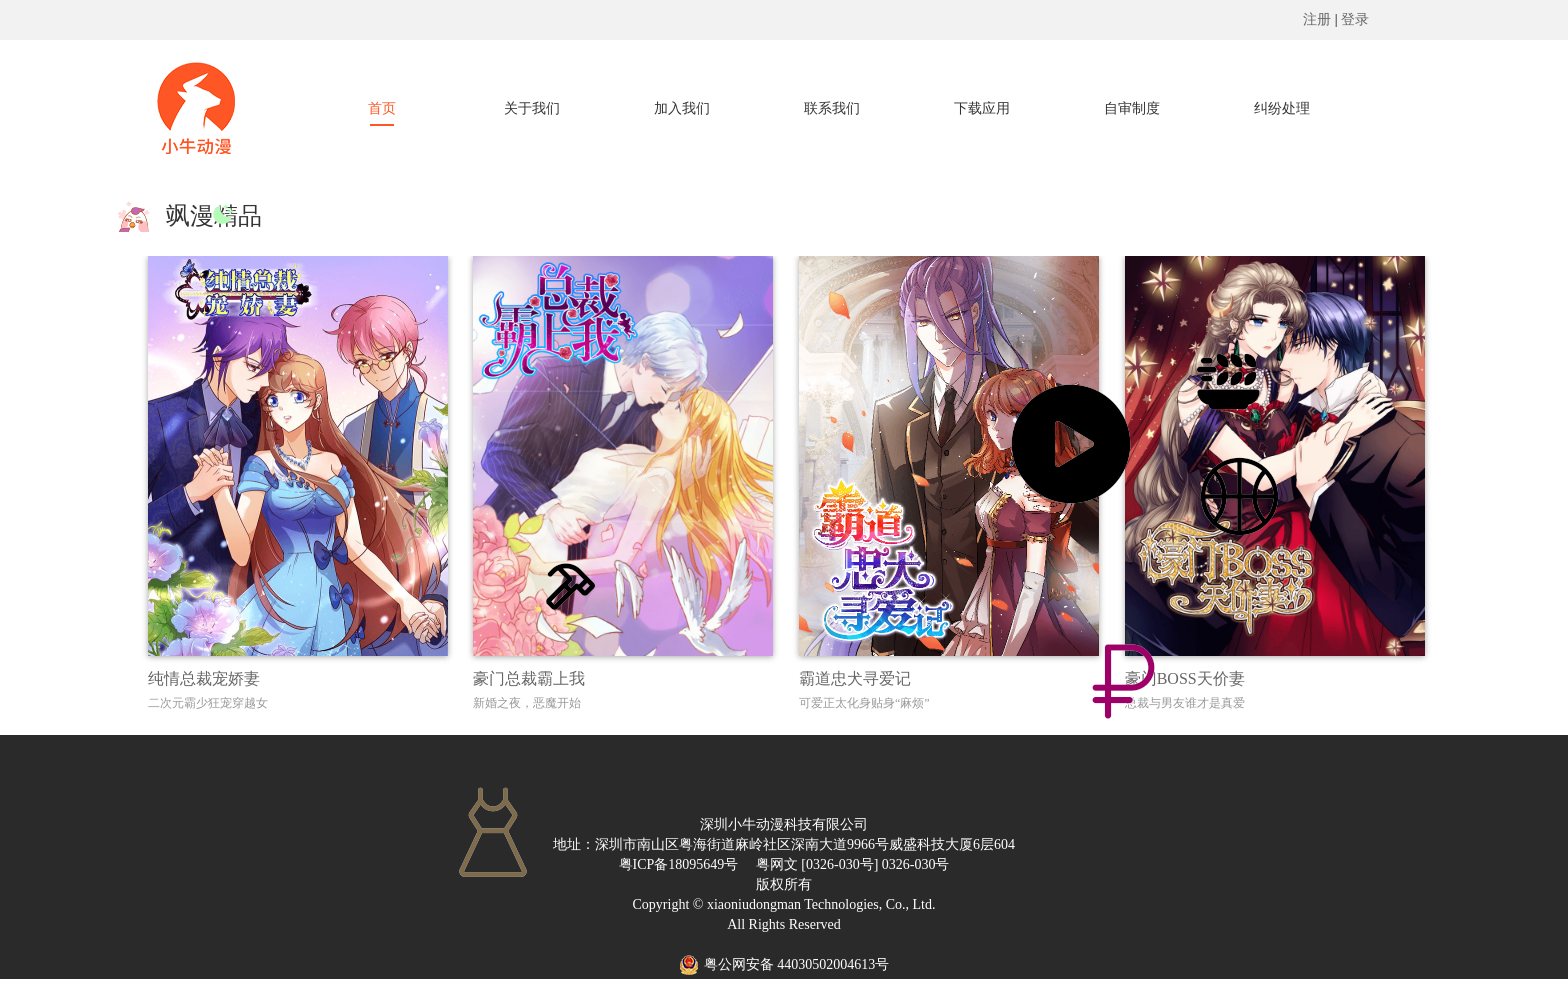 Image resolution: width=1568 pixels, height=998 pixels. I want to click on access tools or settings, so click(568, 587).